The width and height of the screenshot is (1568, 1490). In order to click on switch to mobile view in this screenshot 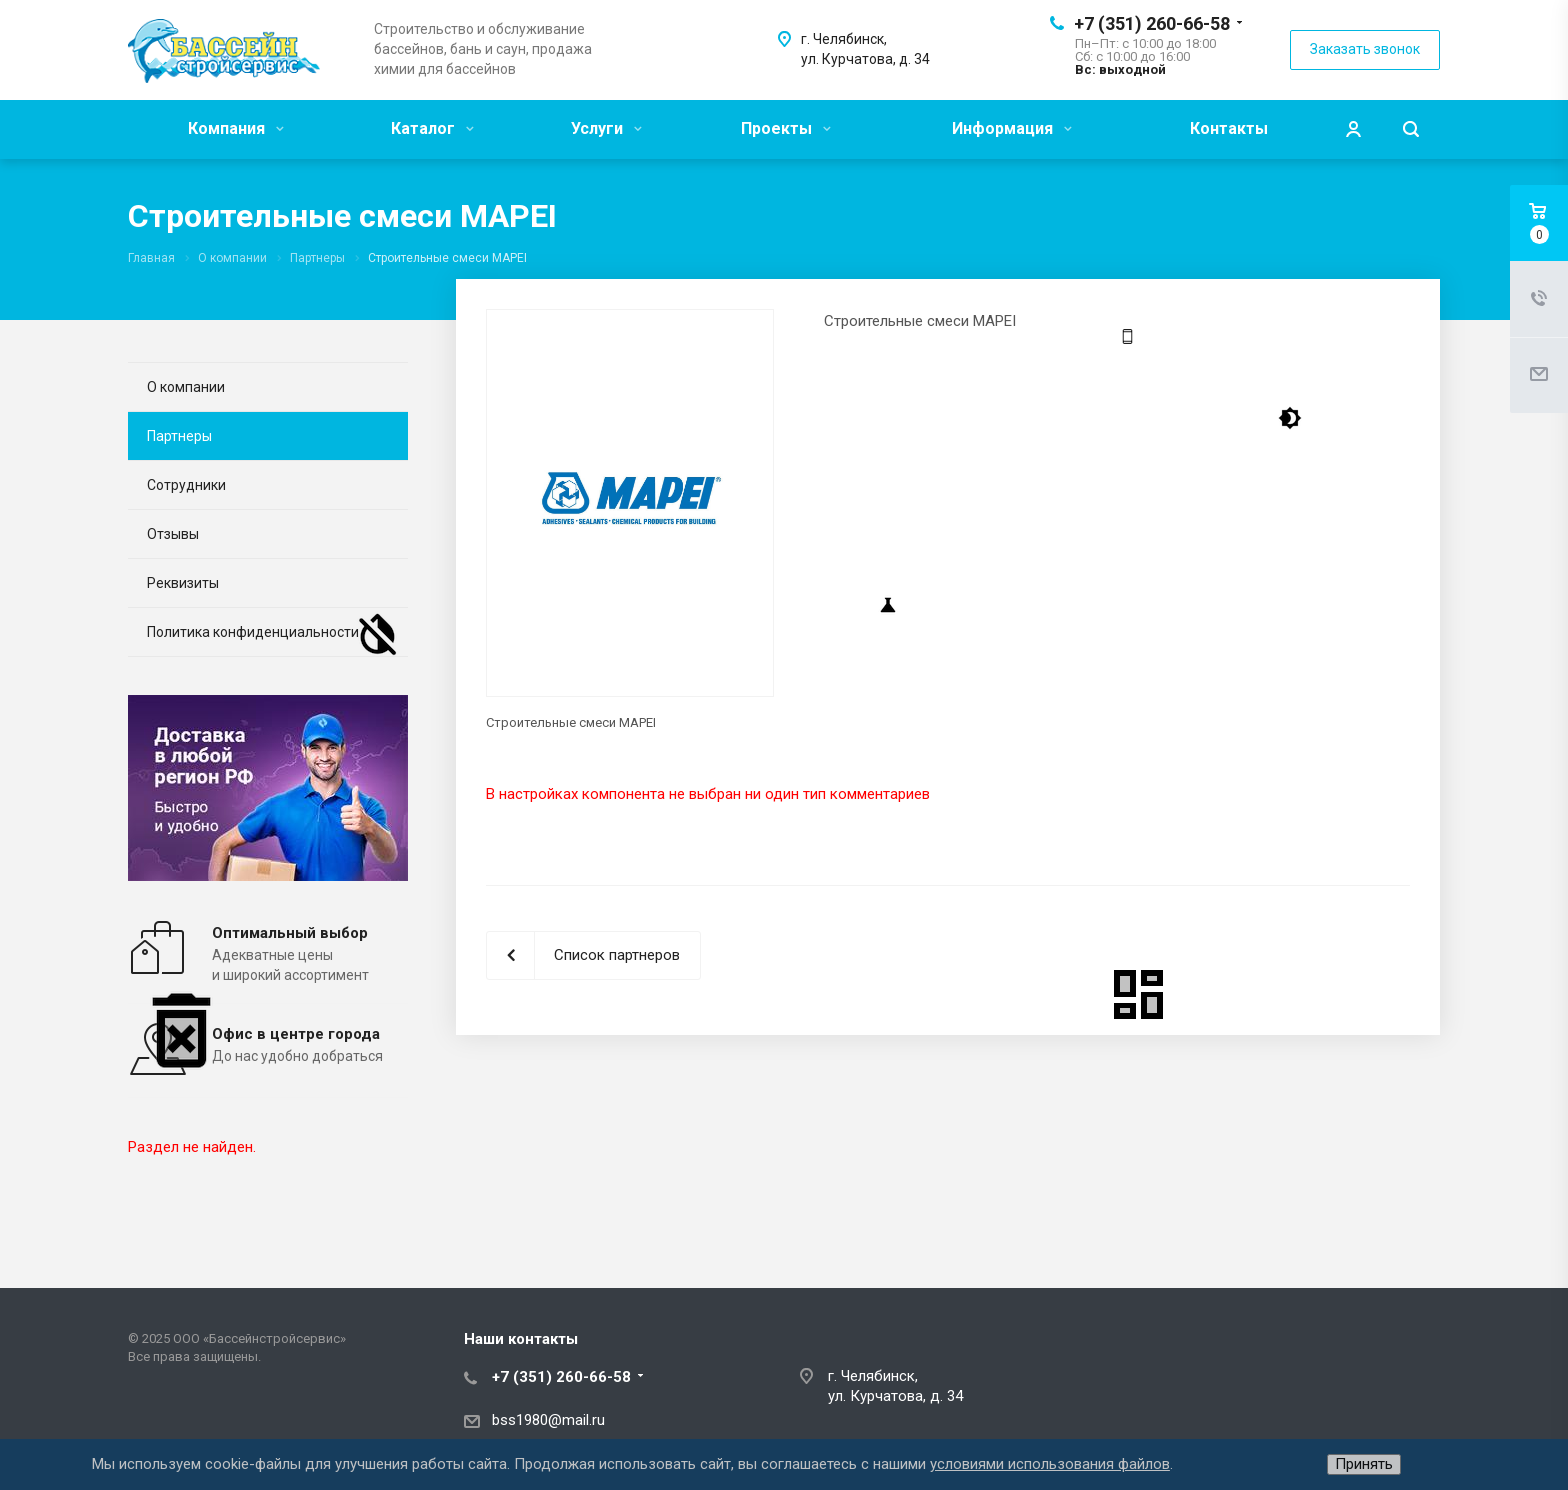, I will do `click(1127, 336)`.